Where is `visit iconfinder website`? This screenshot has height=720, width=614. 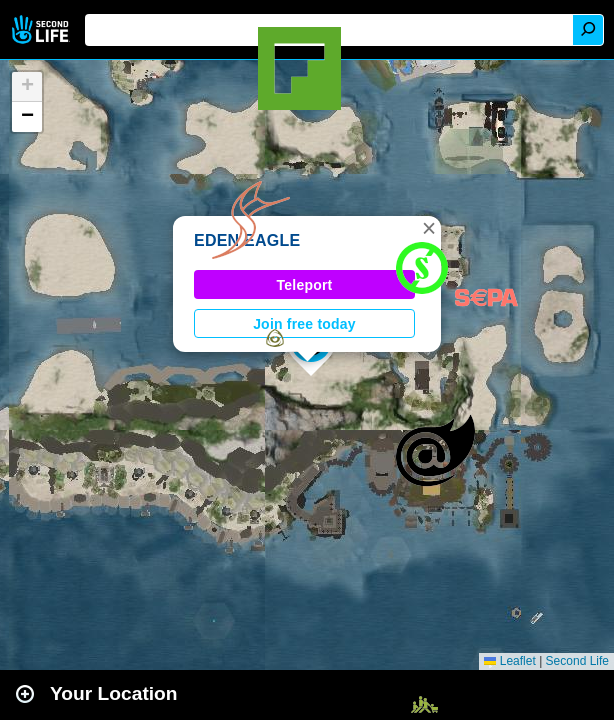
visit iconfinder website is located at coordinates (275, 338).